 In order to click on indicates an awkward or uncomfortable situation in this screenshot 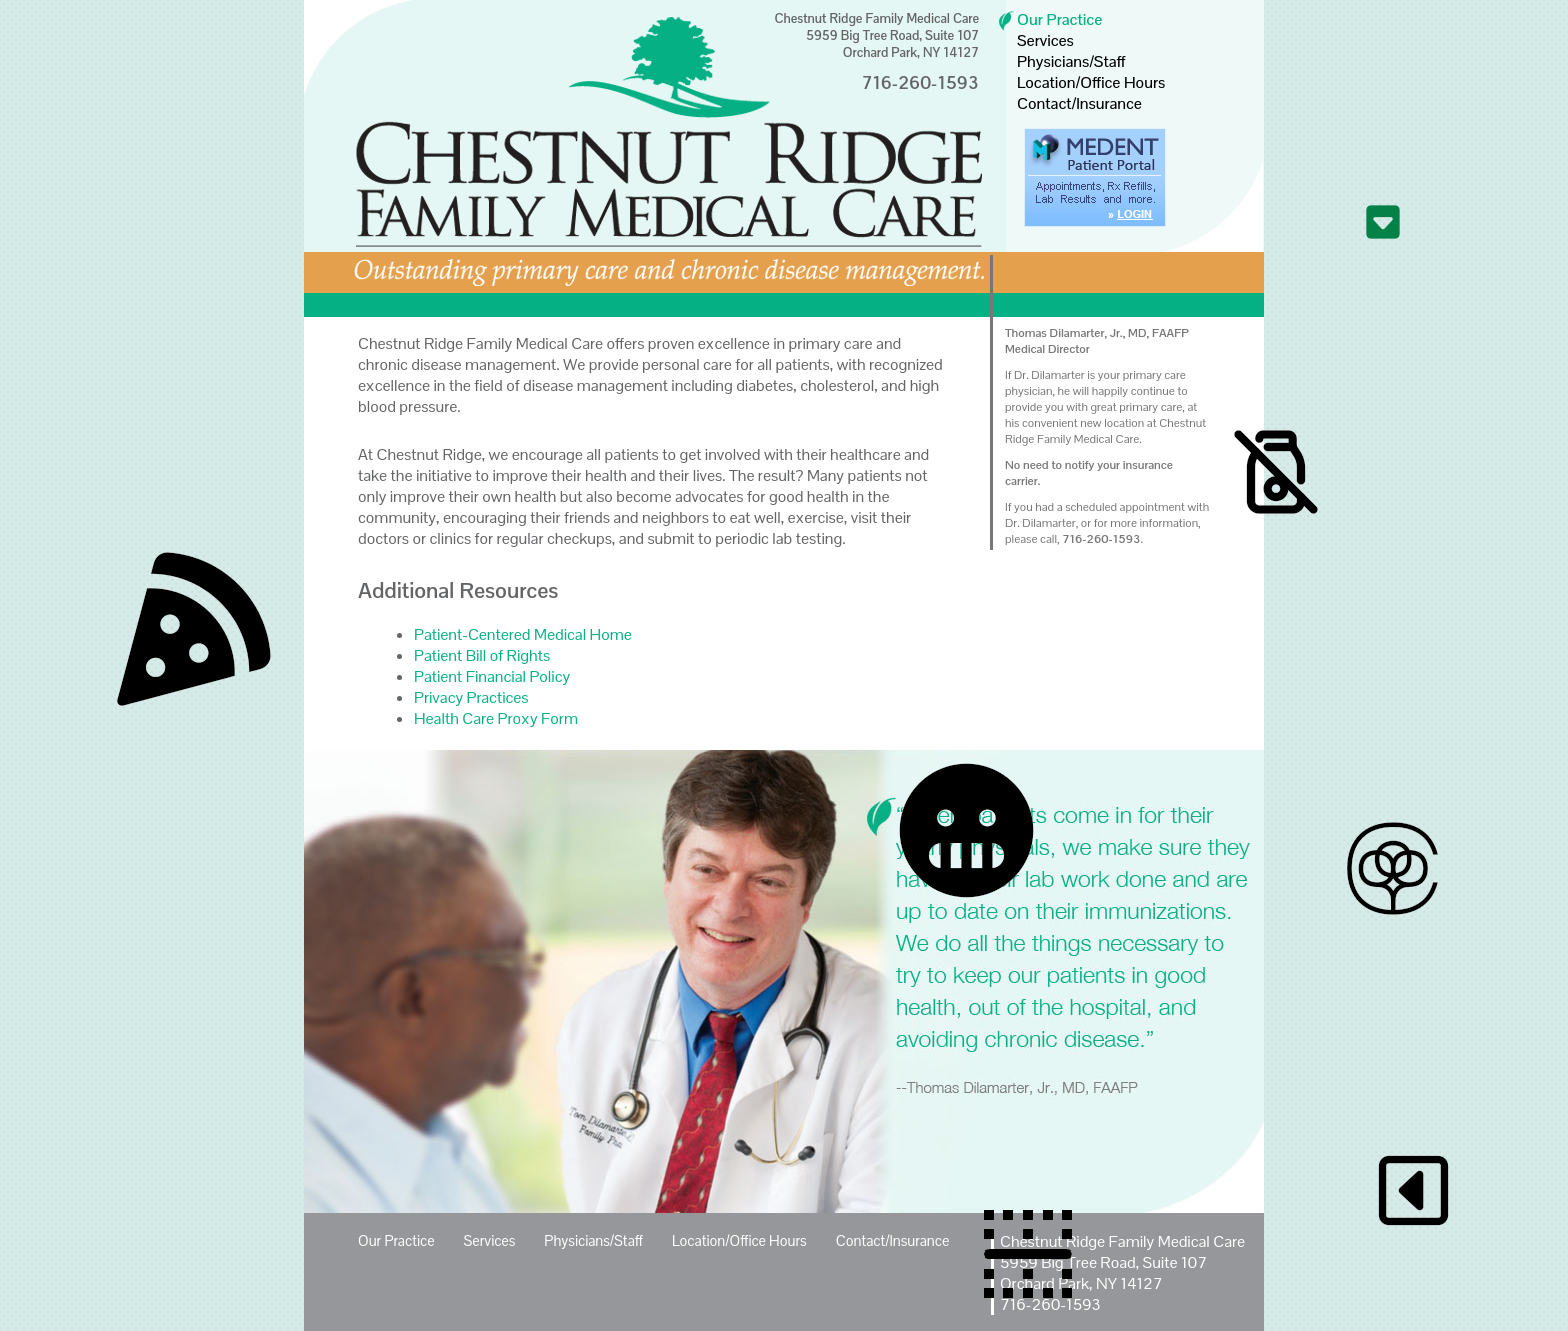, I will do `click(966, 830)`.